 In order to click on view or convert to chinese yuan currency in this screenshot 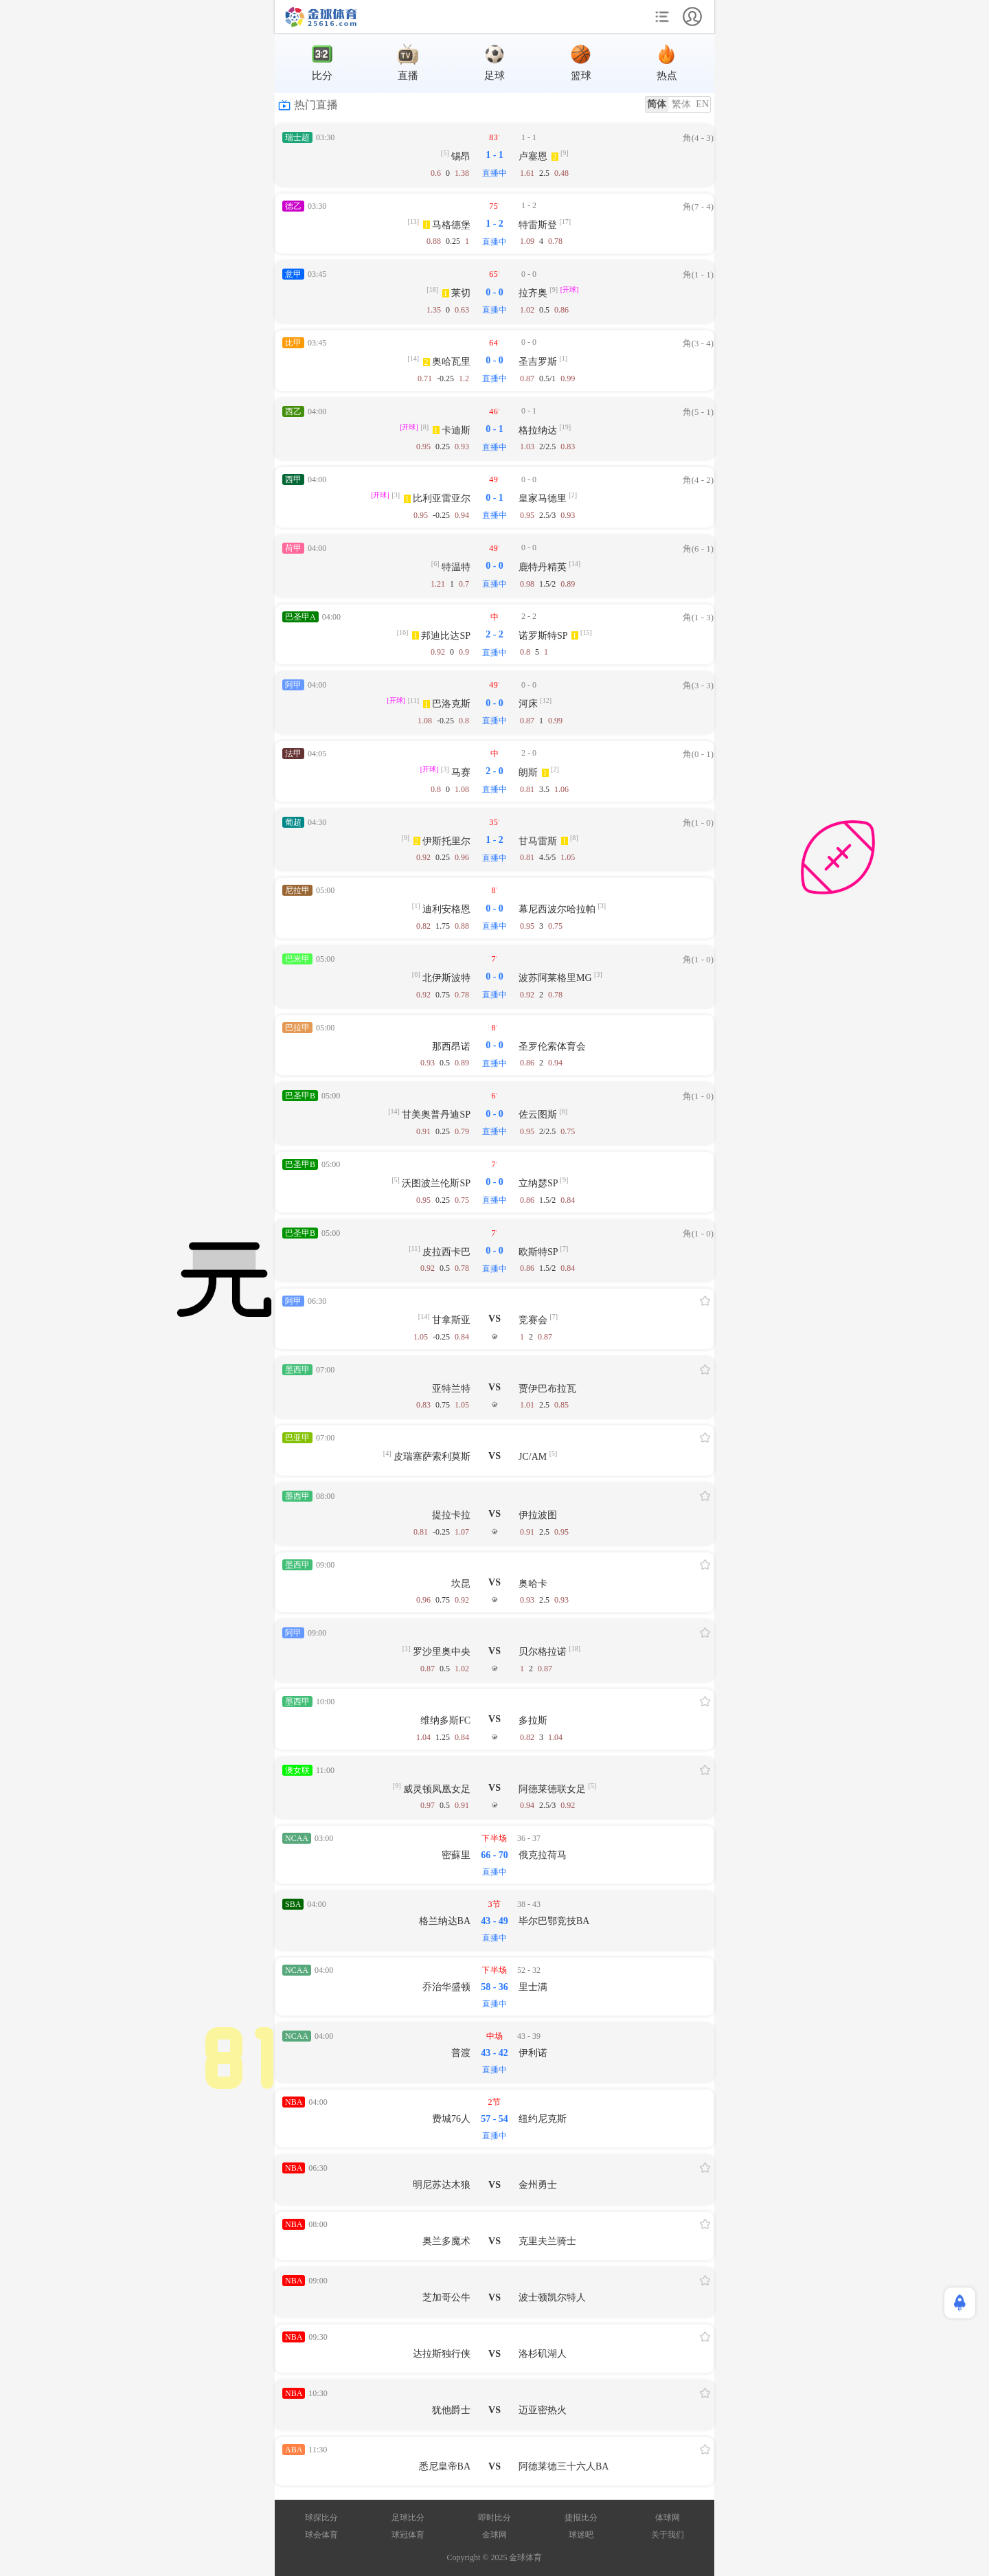, I will do `click(224, 1281)`.